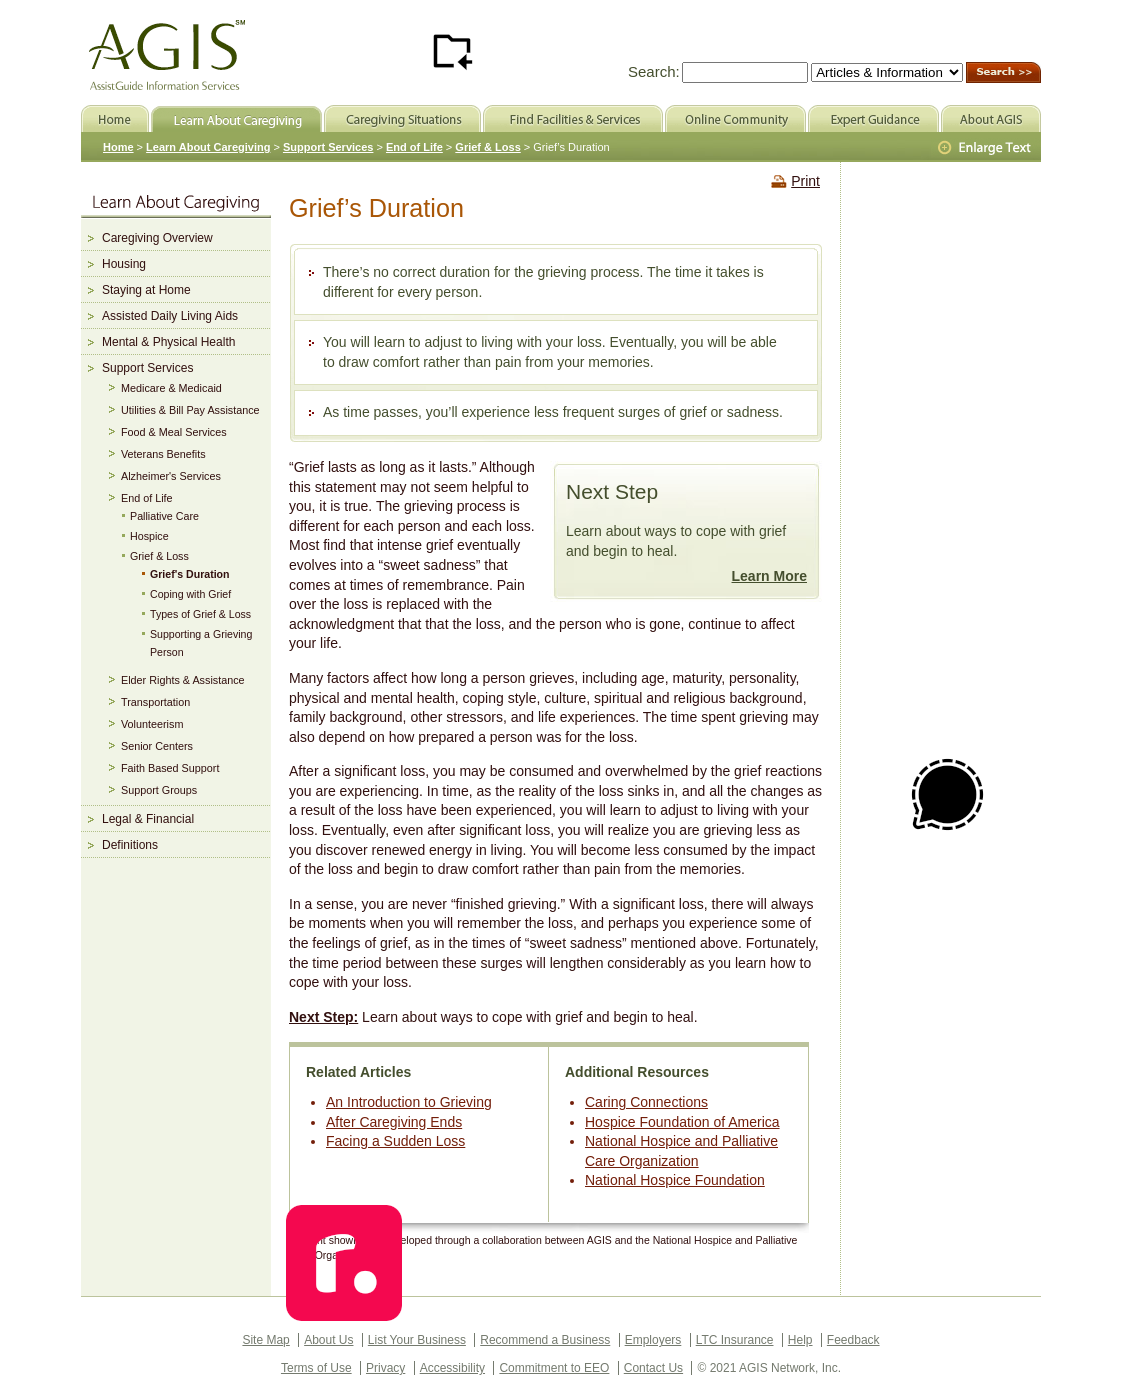  Describe the element at coordinates (344, 1263) in the screenshot. I see `open roadmap.sh website or app` at that location.